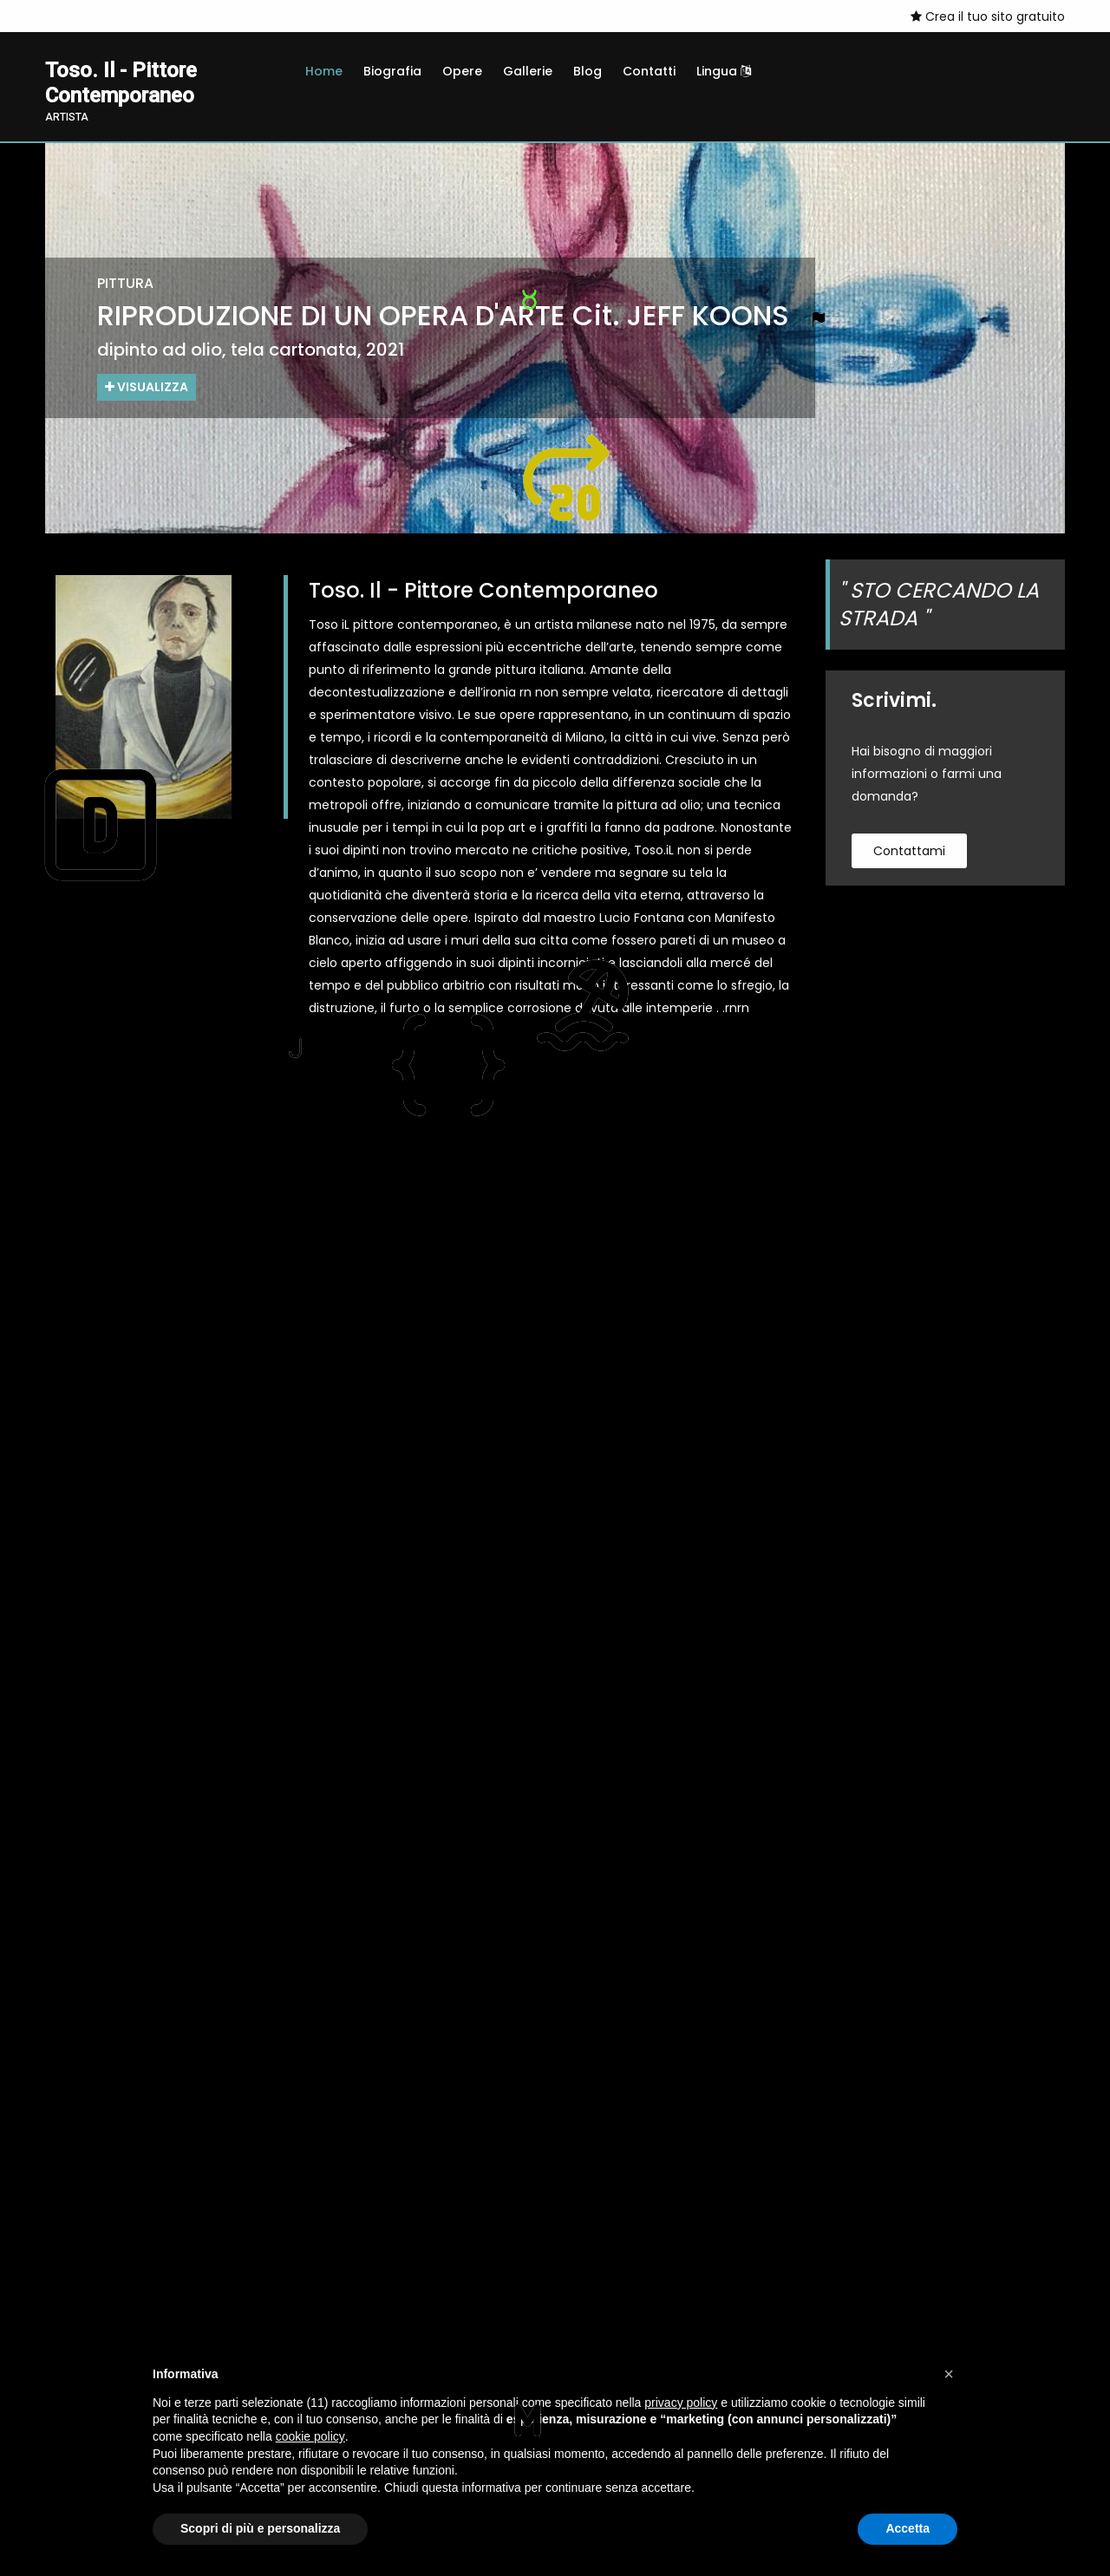 Image resolution: width=1110 pixels, height=2576 pixels. What do you see at coordinates (583, 1005) in the screenshot?
I see `view beach or coastal locations` at bounding box center [583, 1005].